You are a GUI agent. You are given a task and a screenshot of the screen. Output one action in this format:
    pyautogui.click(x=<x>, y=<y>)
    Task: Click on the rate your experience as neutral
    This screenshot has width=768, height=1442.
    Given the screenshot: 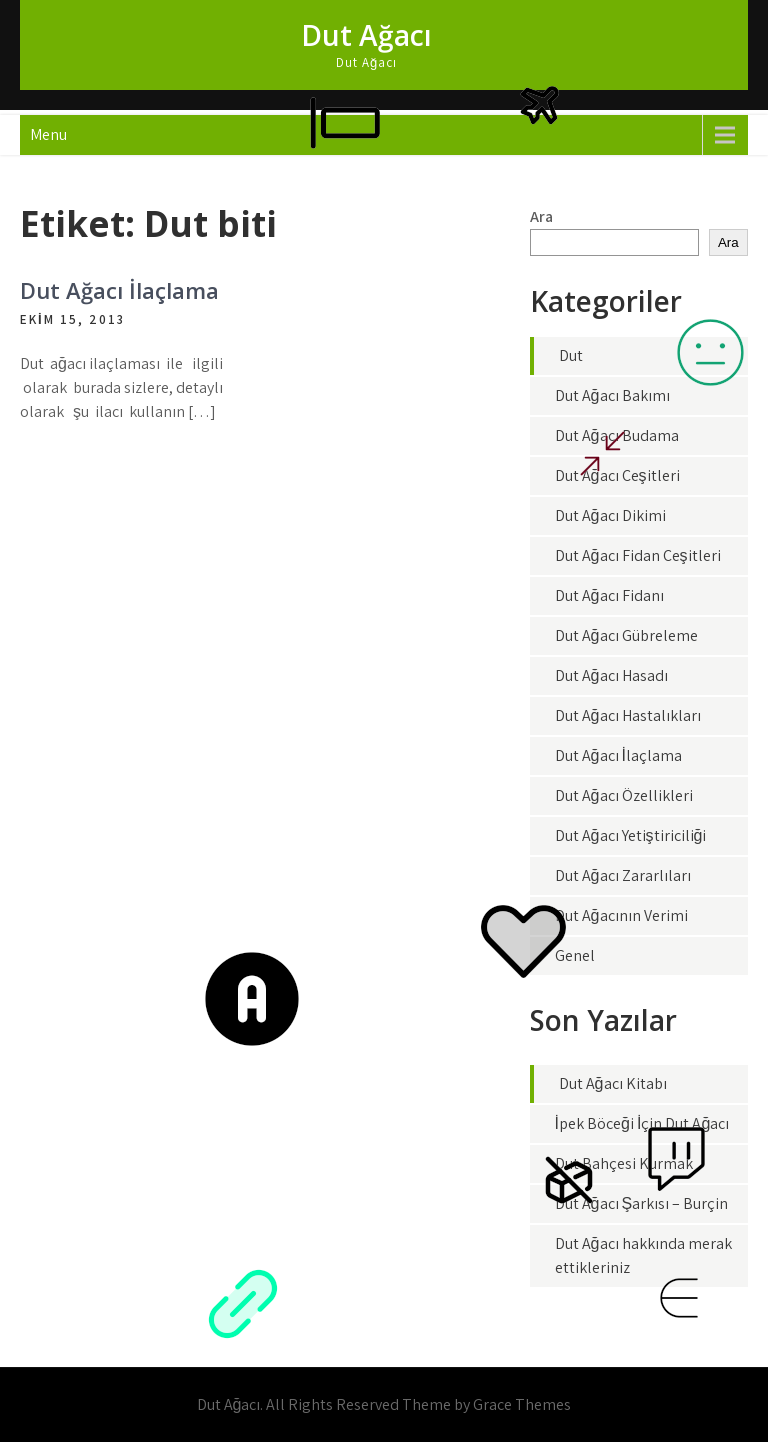 What is the action you would take?
    pyautogui.click(x=710, y=352)
    